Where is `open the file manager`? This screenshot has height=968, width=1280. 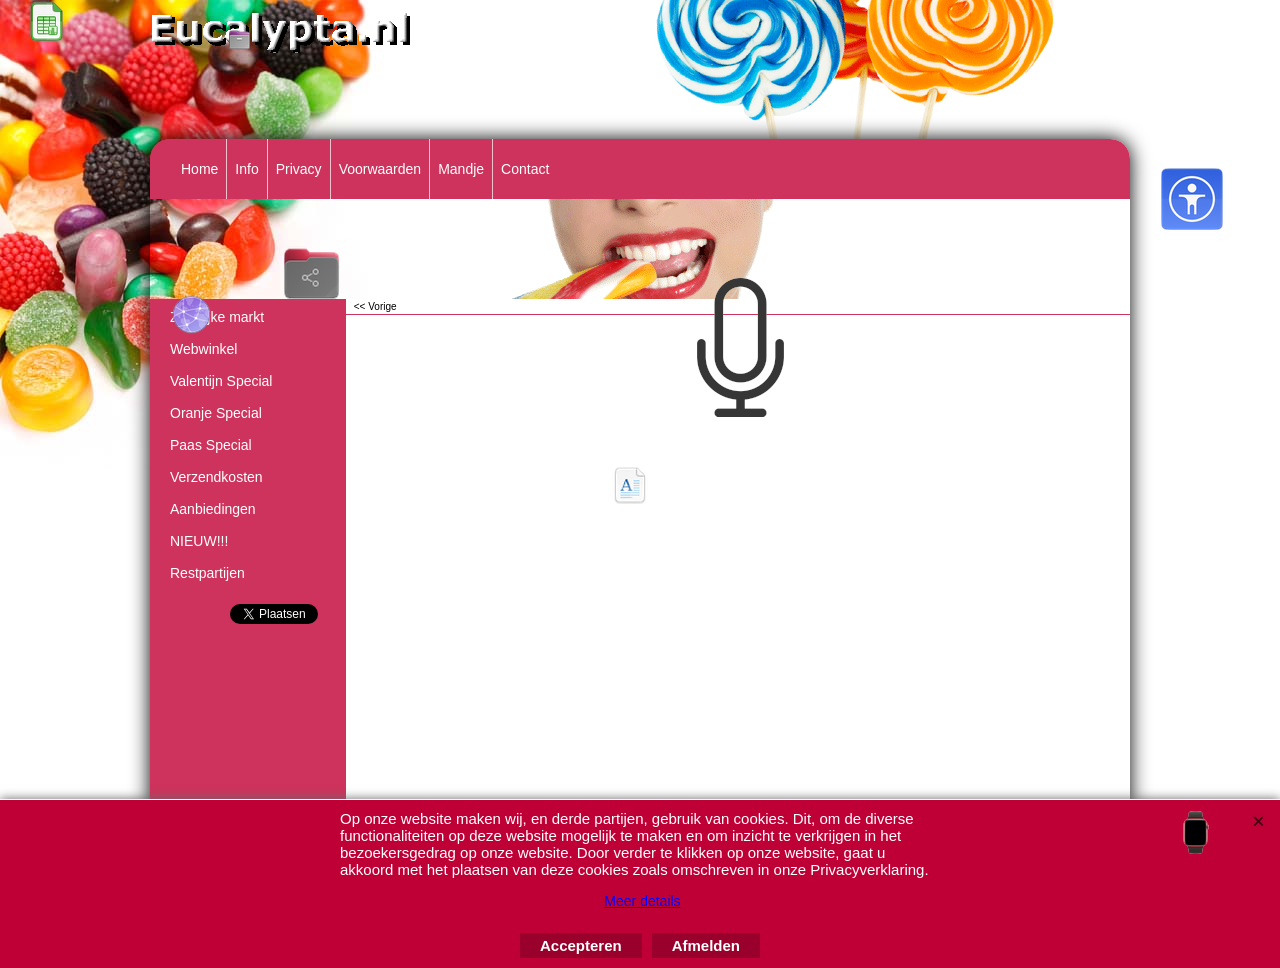 open the file manager is located at coordinates (239, 39).